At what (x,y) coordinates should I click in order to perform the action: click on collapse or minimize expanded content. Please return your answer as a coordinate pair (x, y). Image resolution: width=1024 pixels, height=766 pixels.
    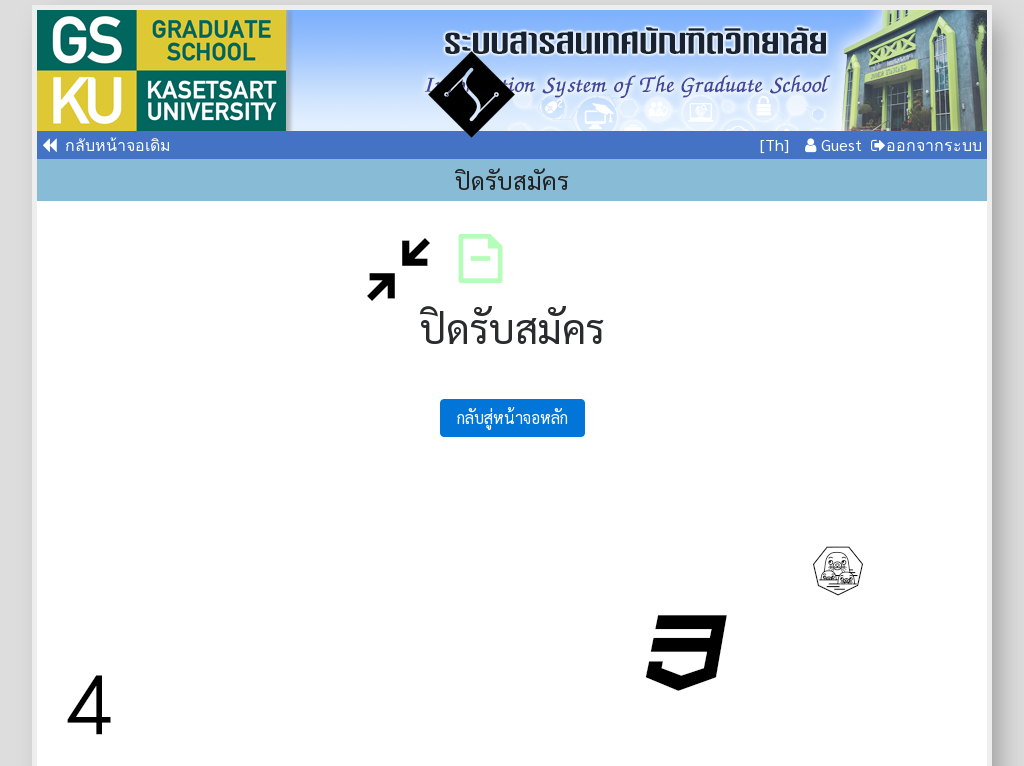
    Looking at the image, I should click on (398, 269).